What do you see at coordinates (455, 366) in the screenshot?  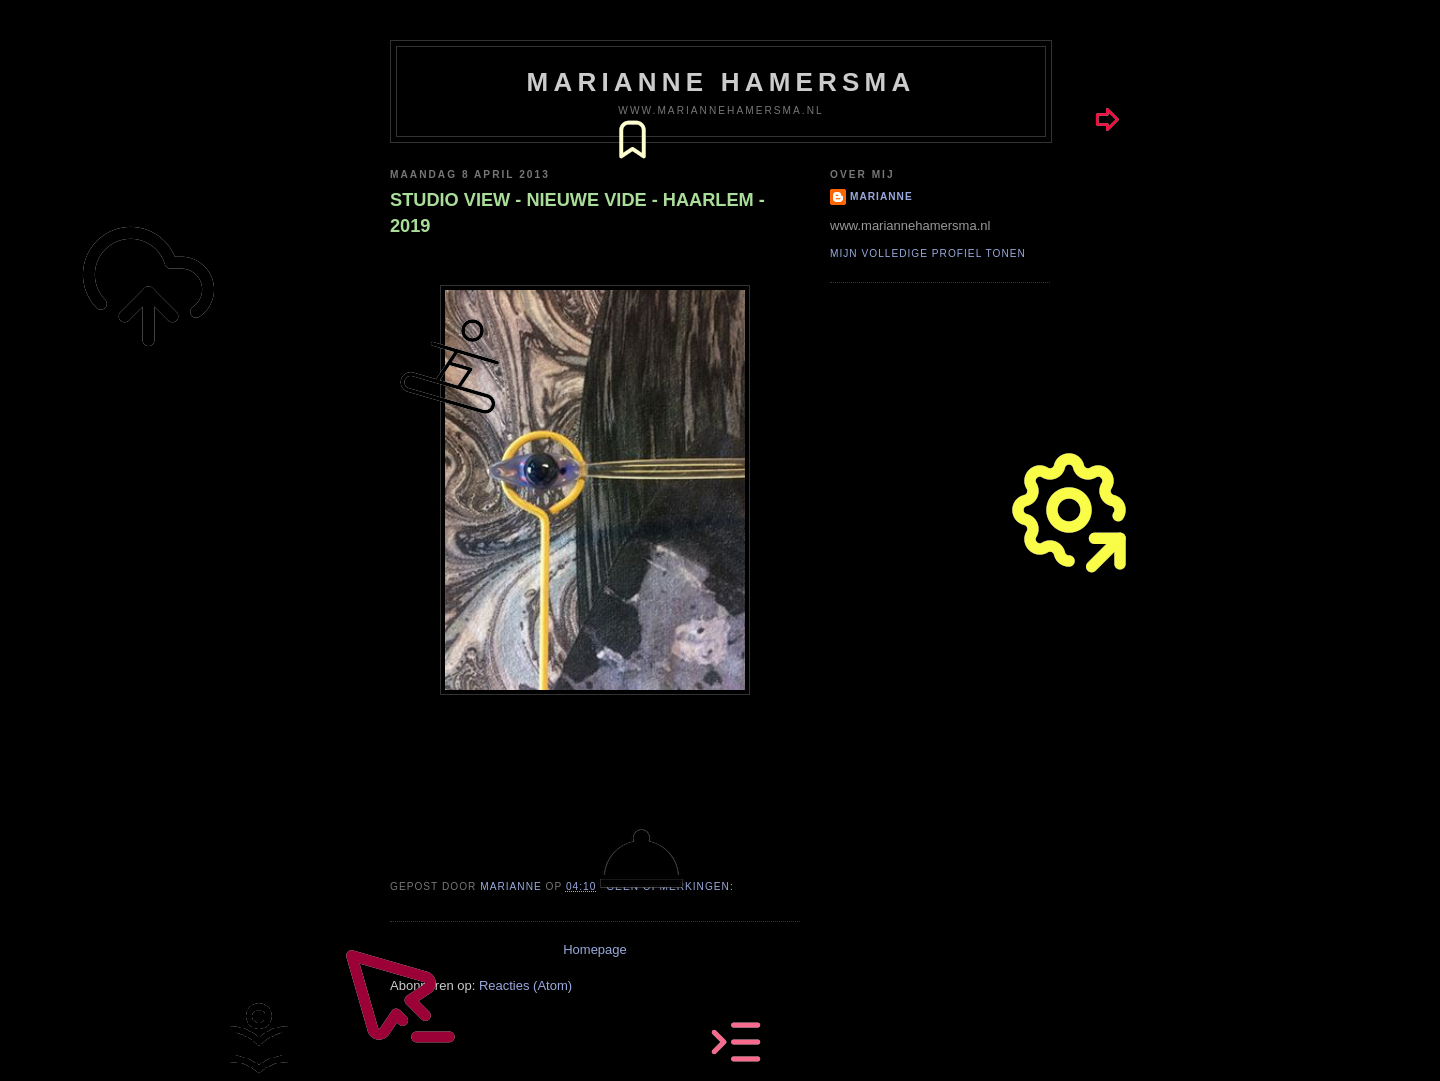 I see `access snowboarding or winter sports activities` at bounding box center [455, 366].